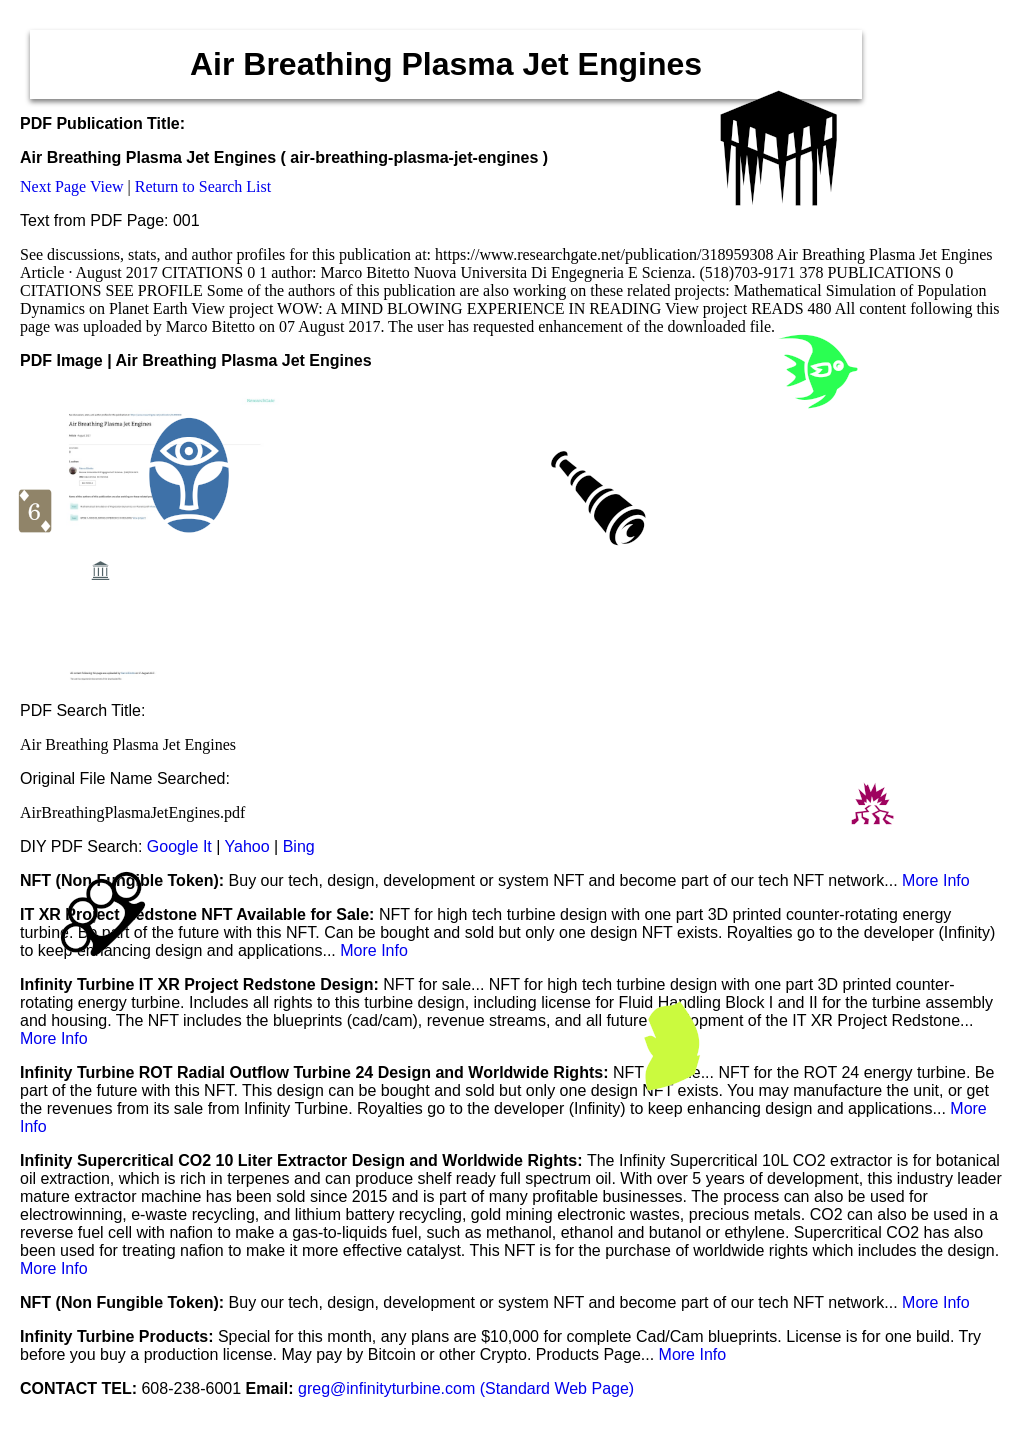 The height and width of the screenshot is (1434, 1024). What do you see at coordinates (190, 475) in the screenshot?
I see `activate mystical vision or special sight ability` at bounding box center [190, 475].